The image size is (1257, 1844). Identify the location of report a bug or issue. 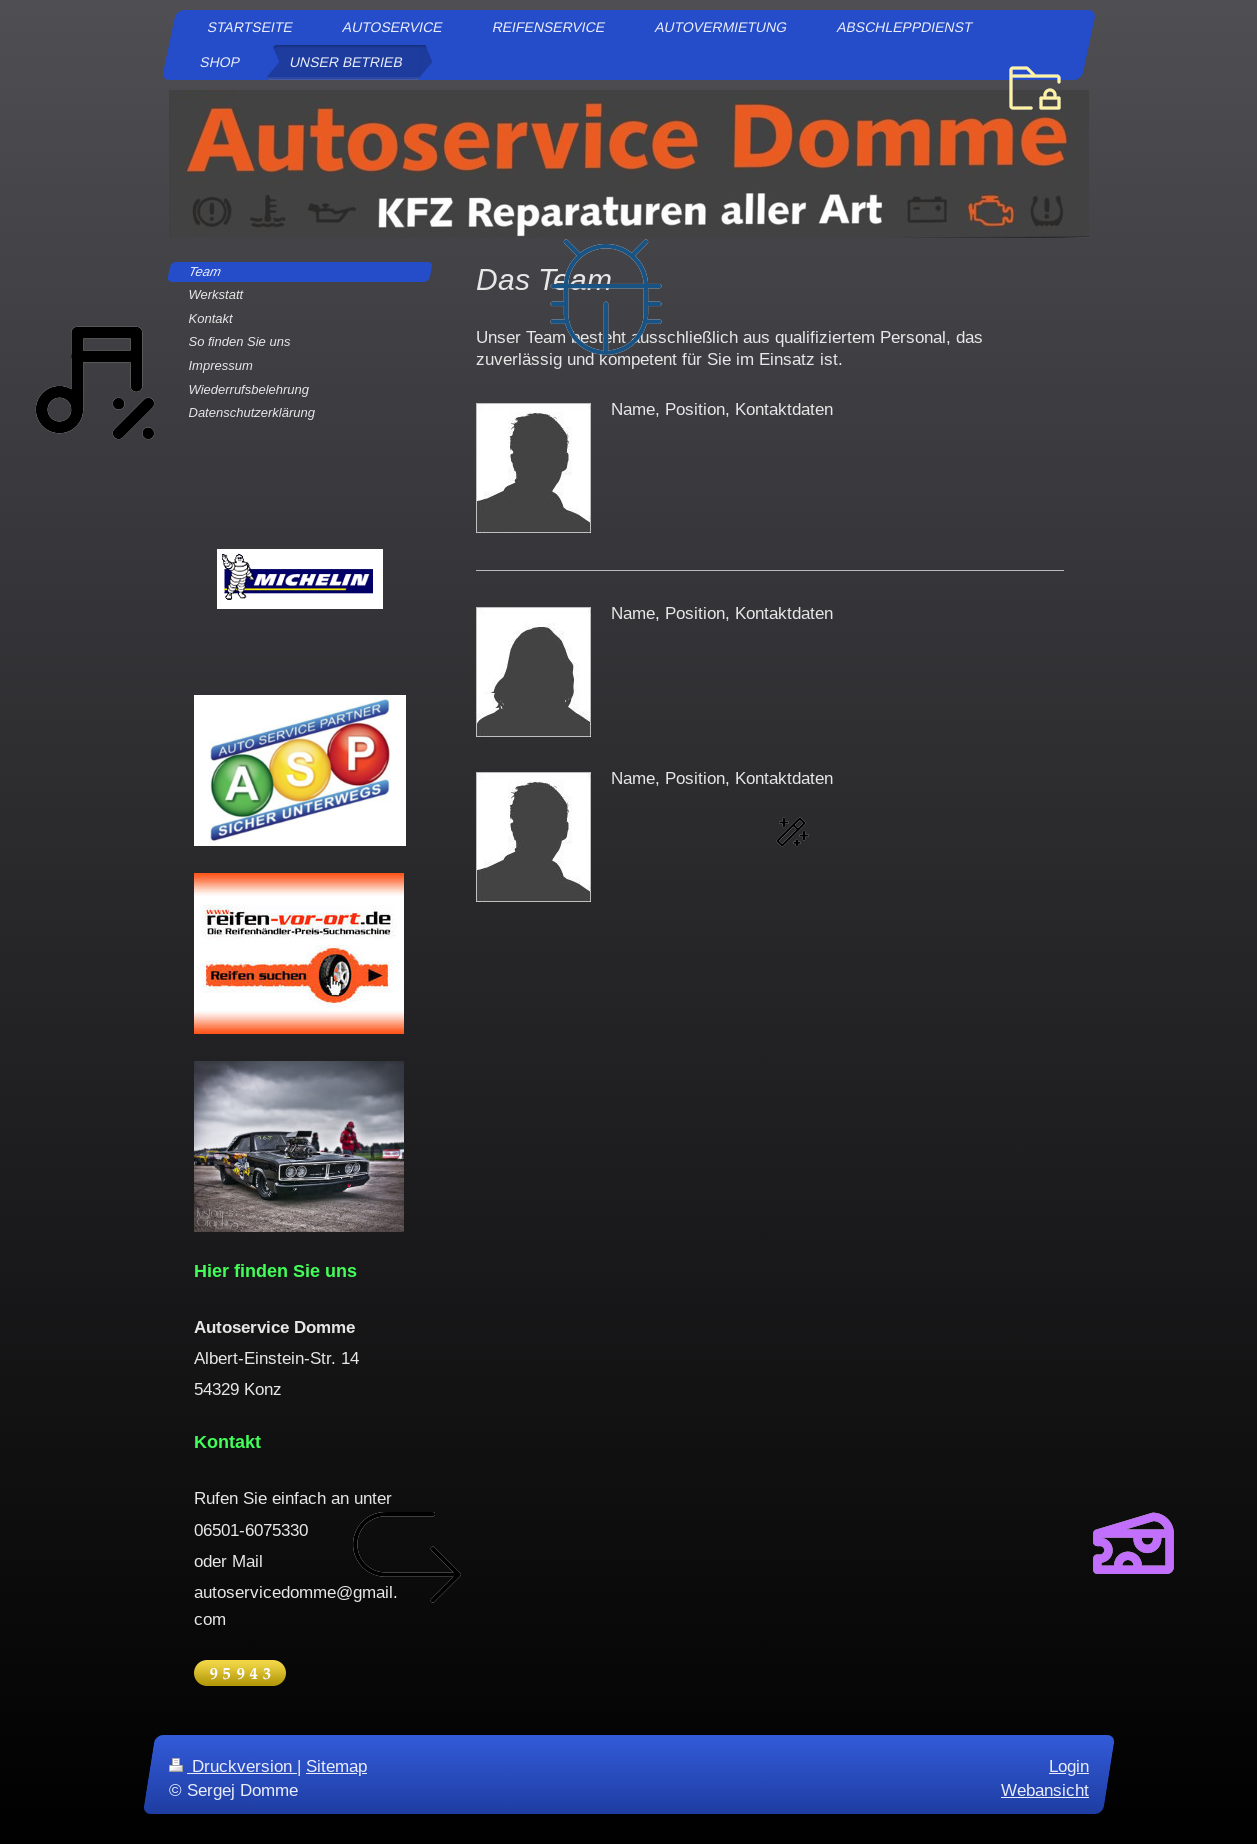
(606, 295).